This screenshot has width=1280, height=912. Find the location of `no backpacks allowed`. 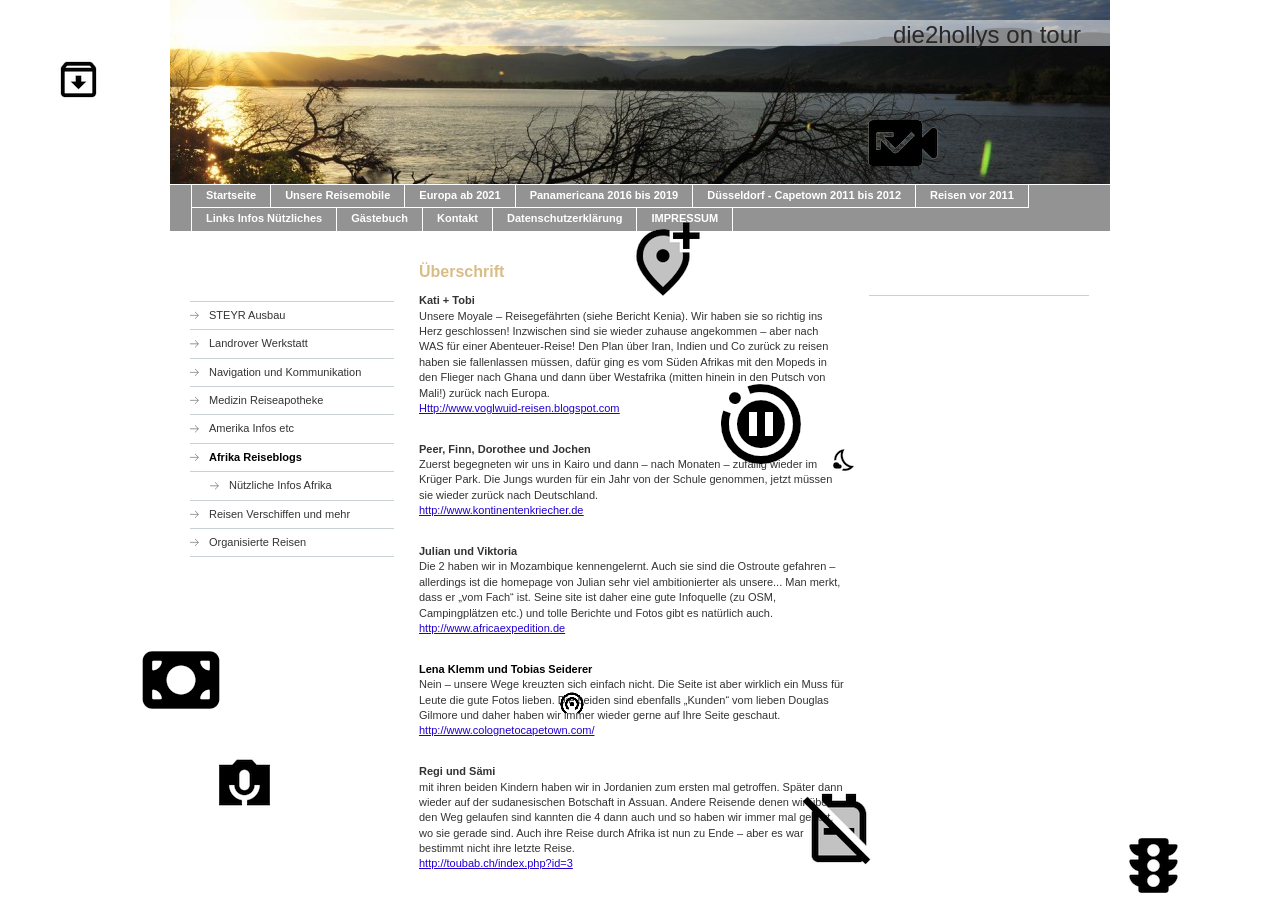

no backpacks allowed is located at coordinates (839, 828).